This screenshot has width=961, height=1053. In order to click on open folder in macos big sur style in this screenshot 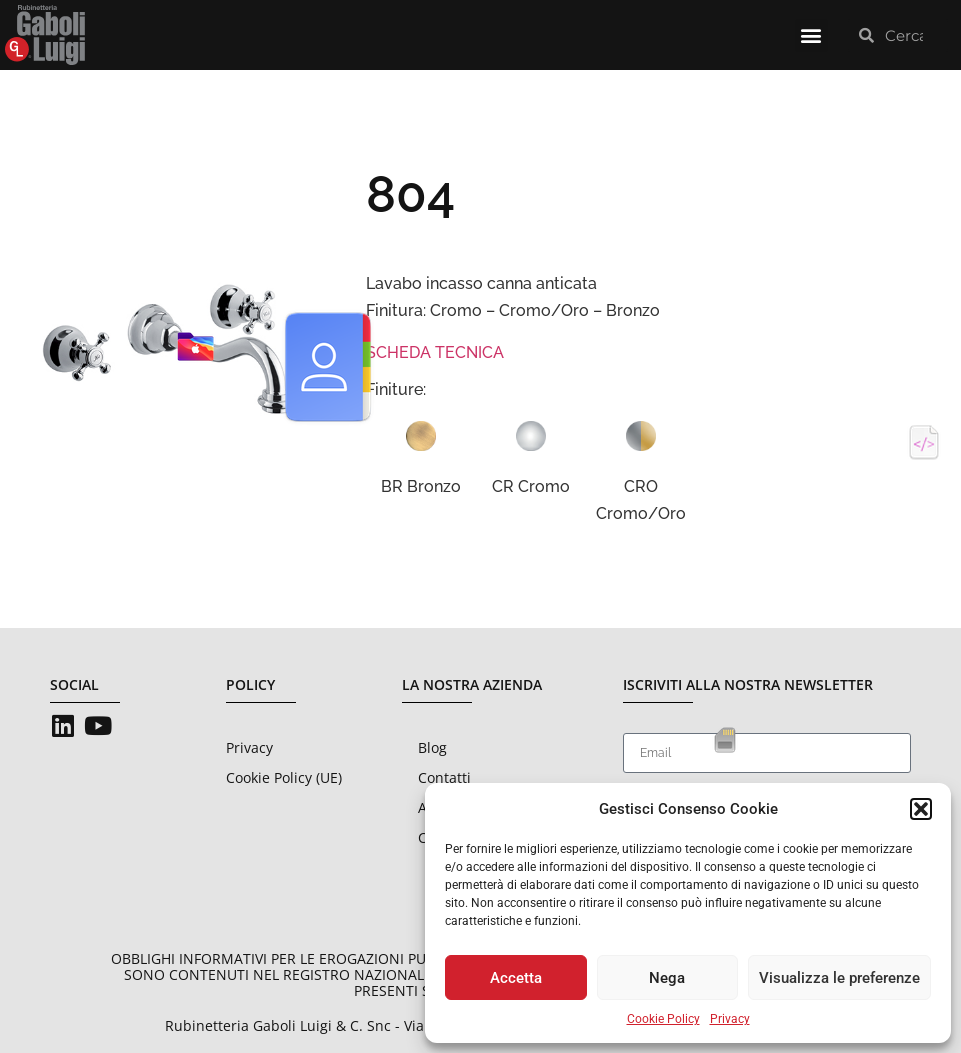, I will do `click(195, 347)`.